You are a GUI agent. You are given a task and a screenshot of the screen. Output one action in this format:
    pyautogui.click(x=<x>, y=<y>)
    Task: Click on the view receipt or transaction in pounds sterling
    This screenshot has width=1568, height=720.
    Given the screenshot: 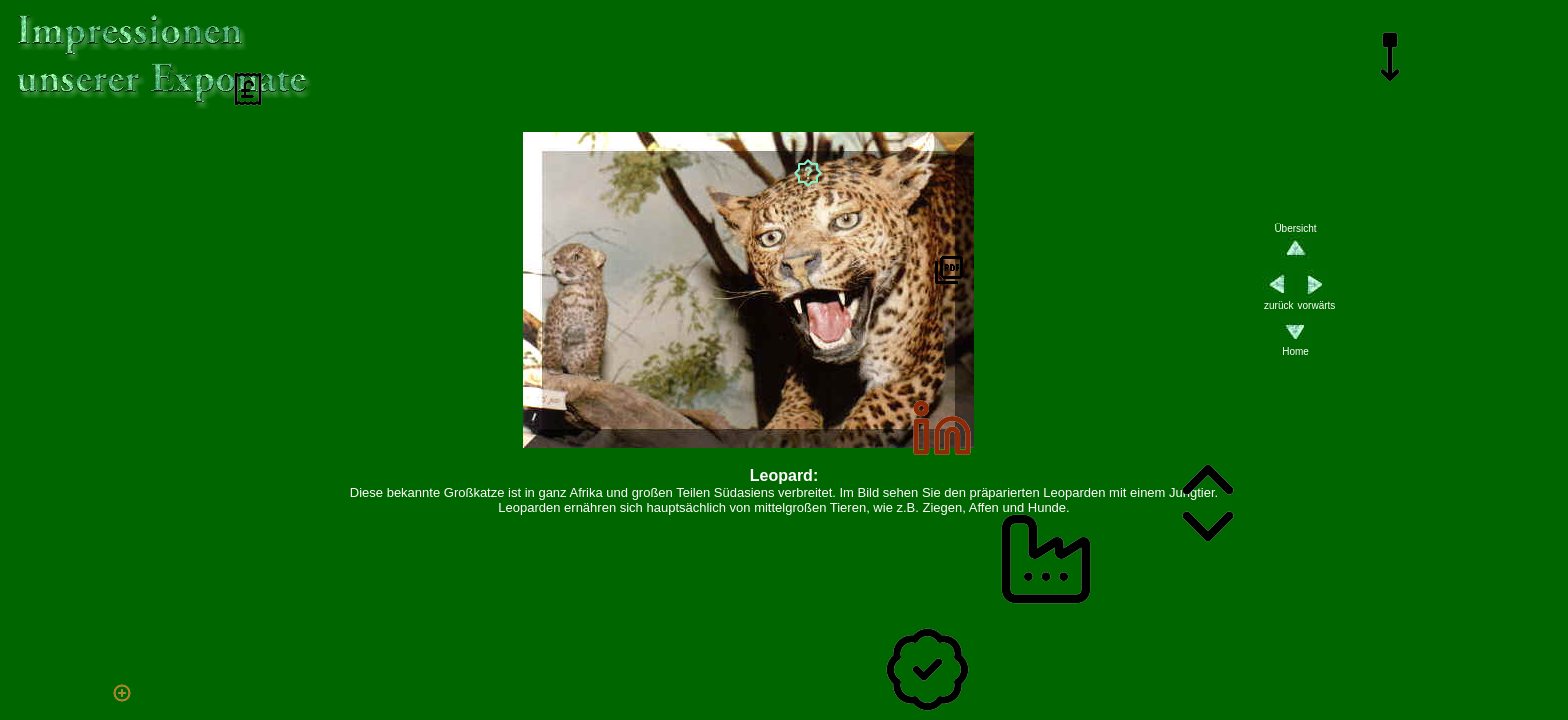 What is the action you would take?
    pyautogui.click(x=248, y=89)
    